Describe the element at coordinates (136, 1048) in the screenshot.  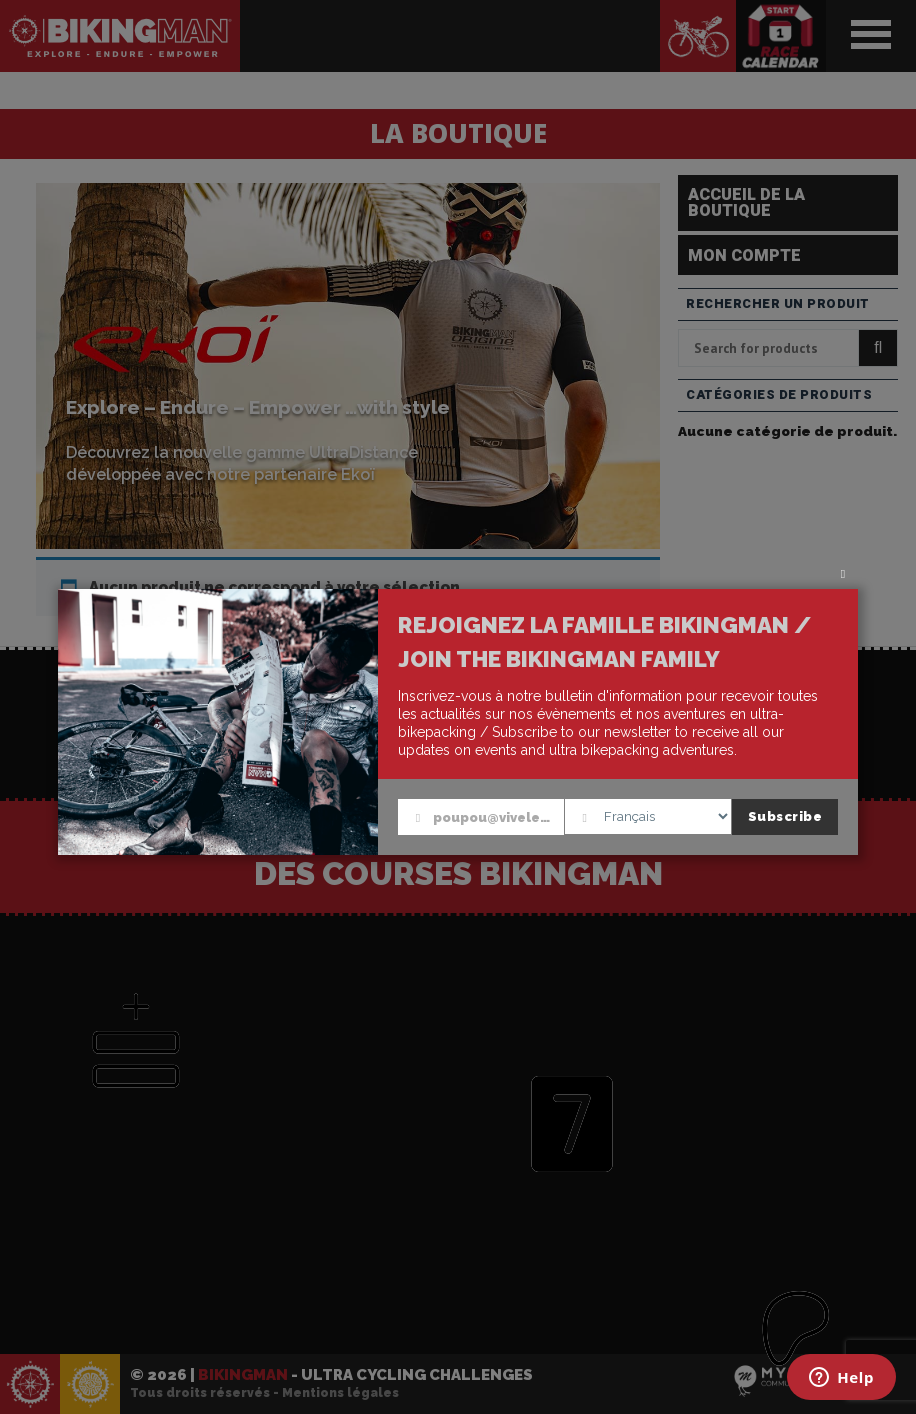
I see `add a new row at the top` at that location.